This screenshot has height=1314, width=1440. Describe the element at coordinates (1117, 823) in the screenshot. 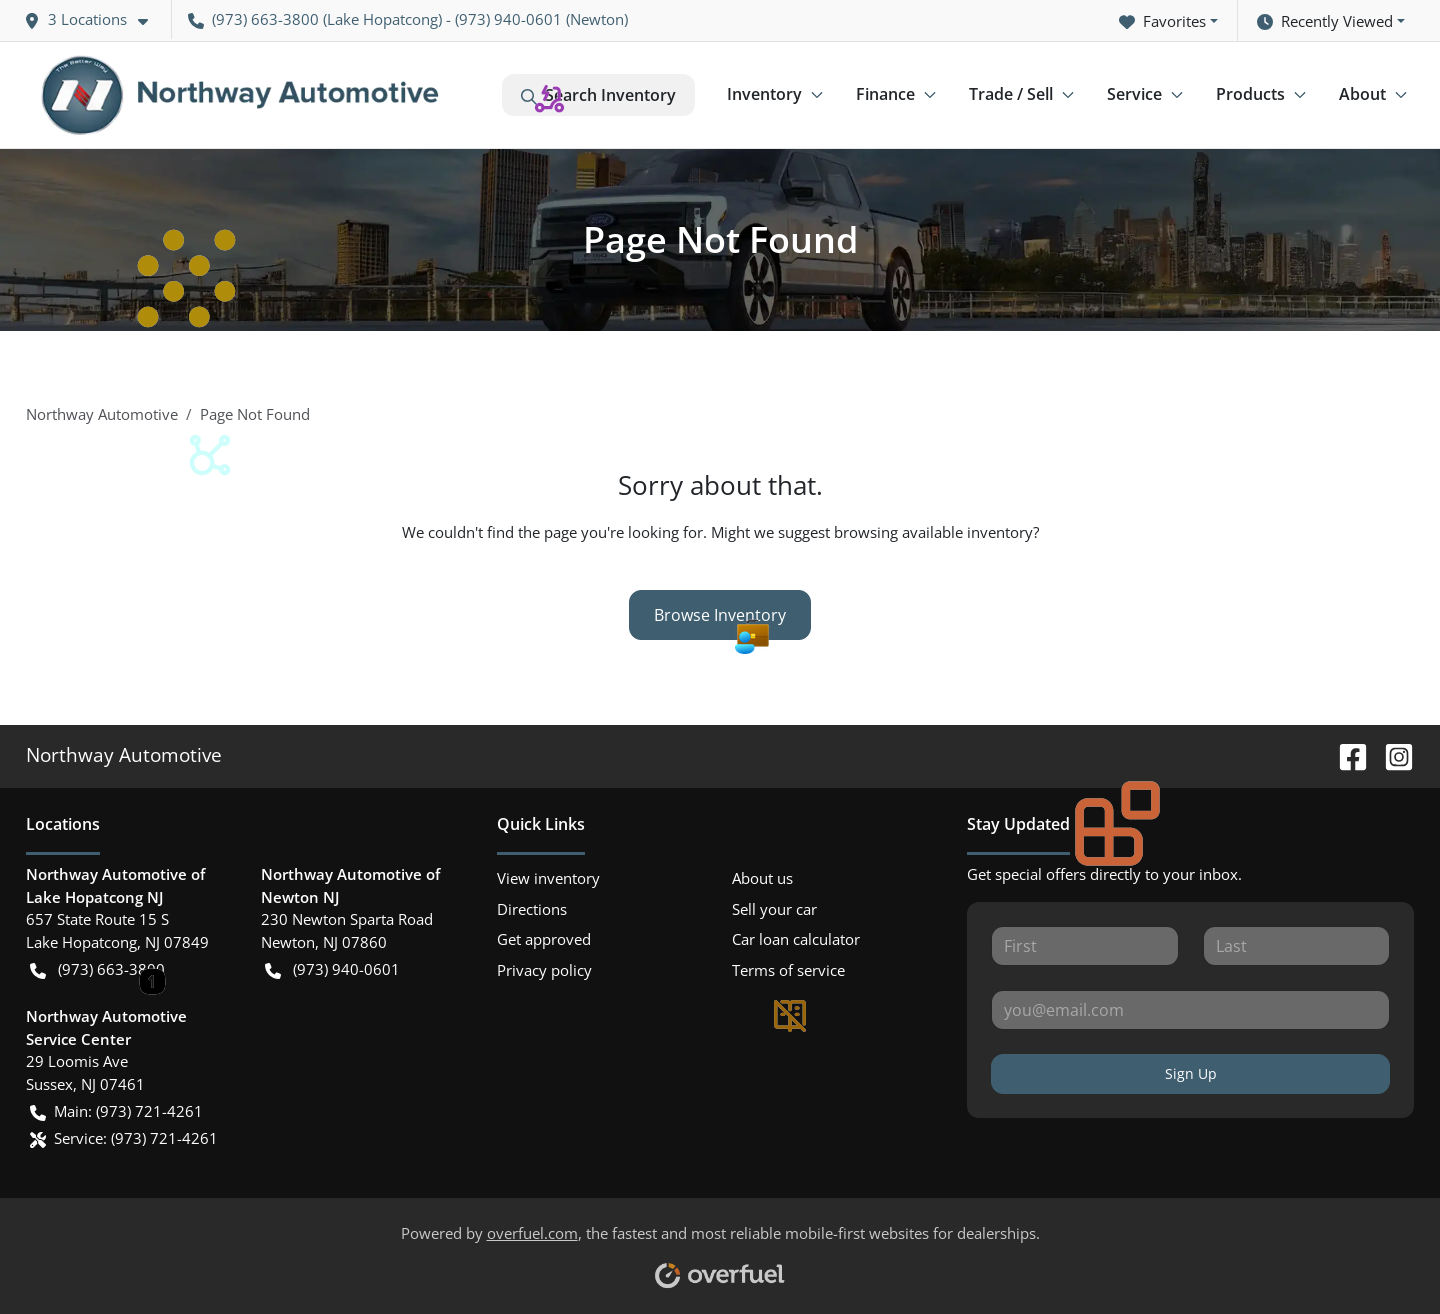

I see `access modular components or building blocks` at that location.